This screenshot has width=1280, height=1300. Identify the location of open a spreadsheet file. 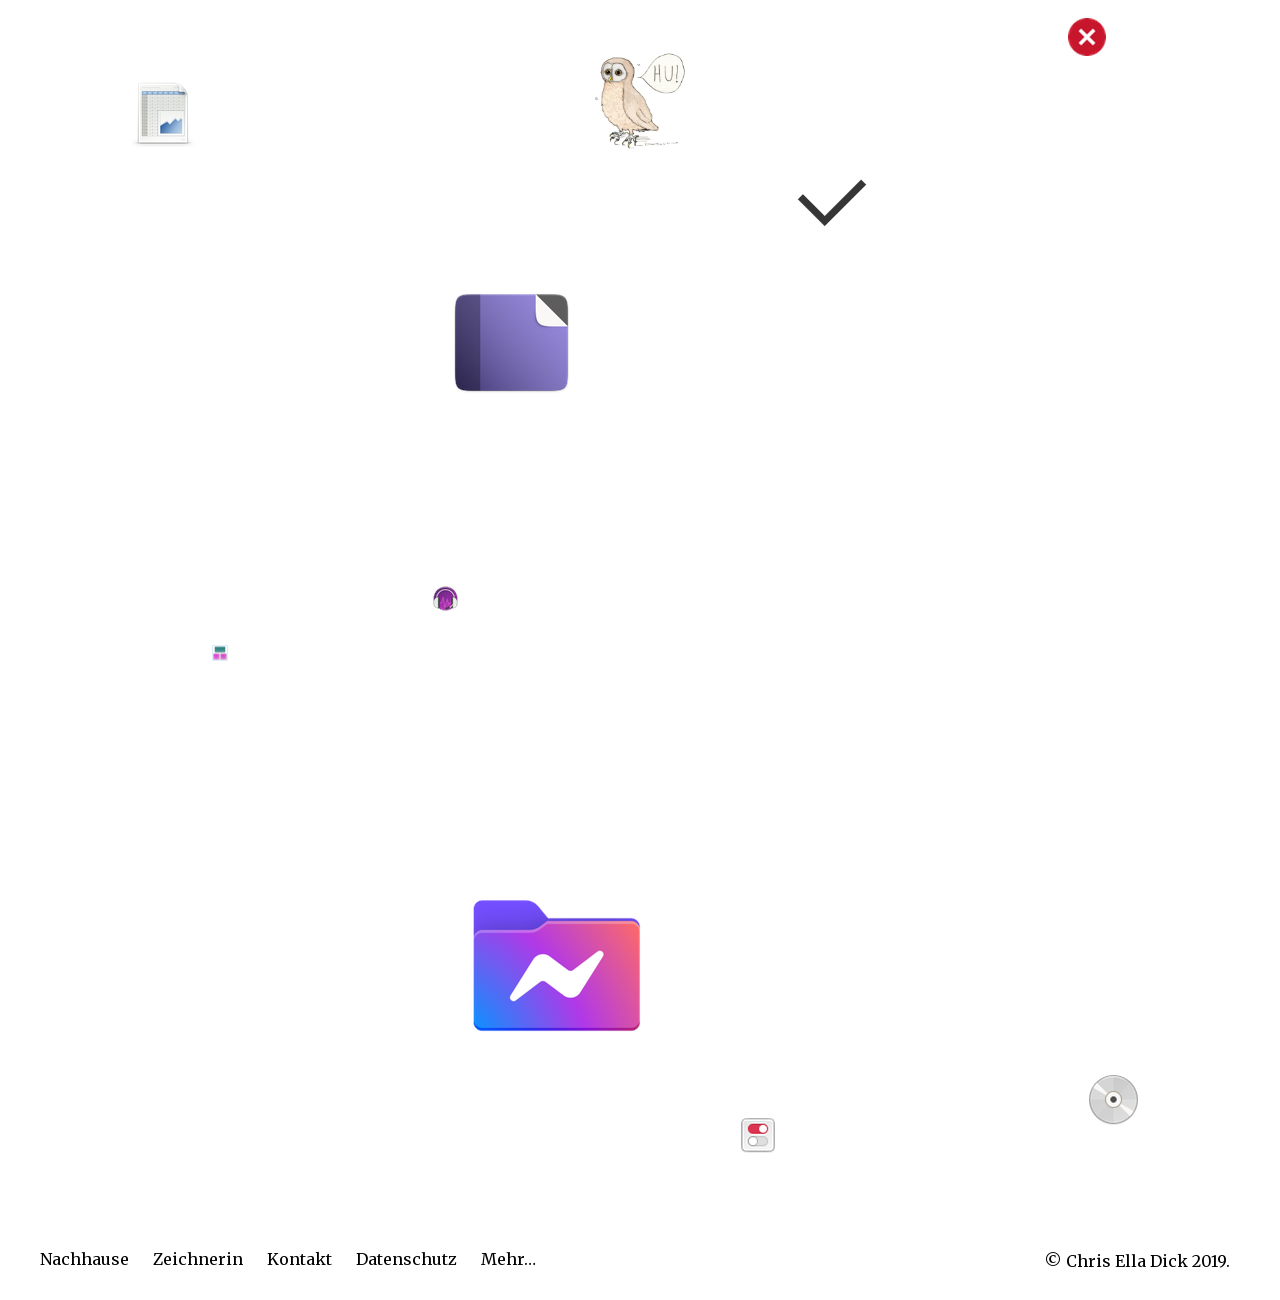
(164, 113).